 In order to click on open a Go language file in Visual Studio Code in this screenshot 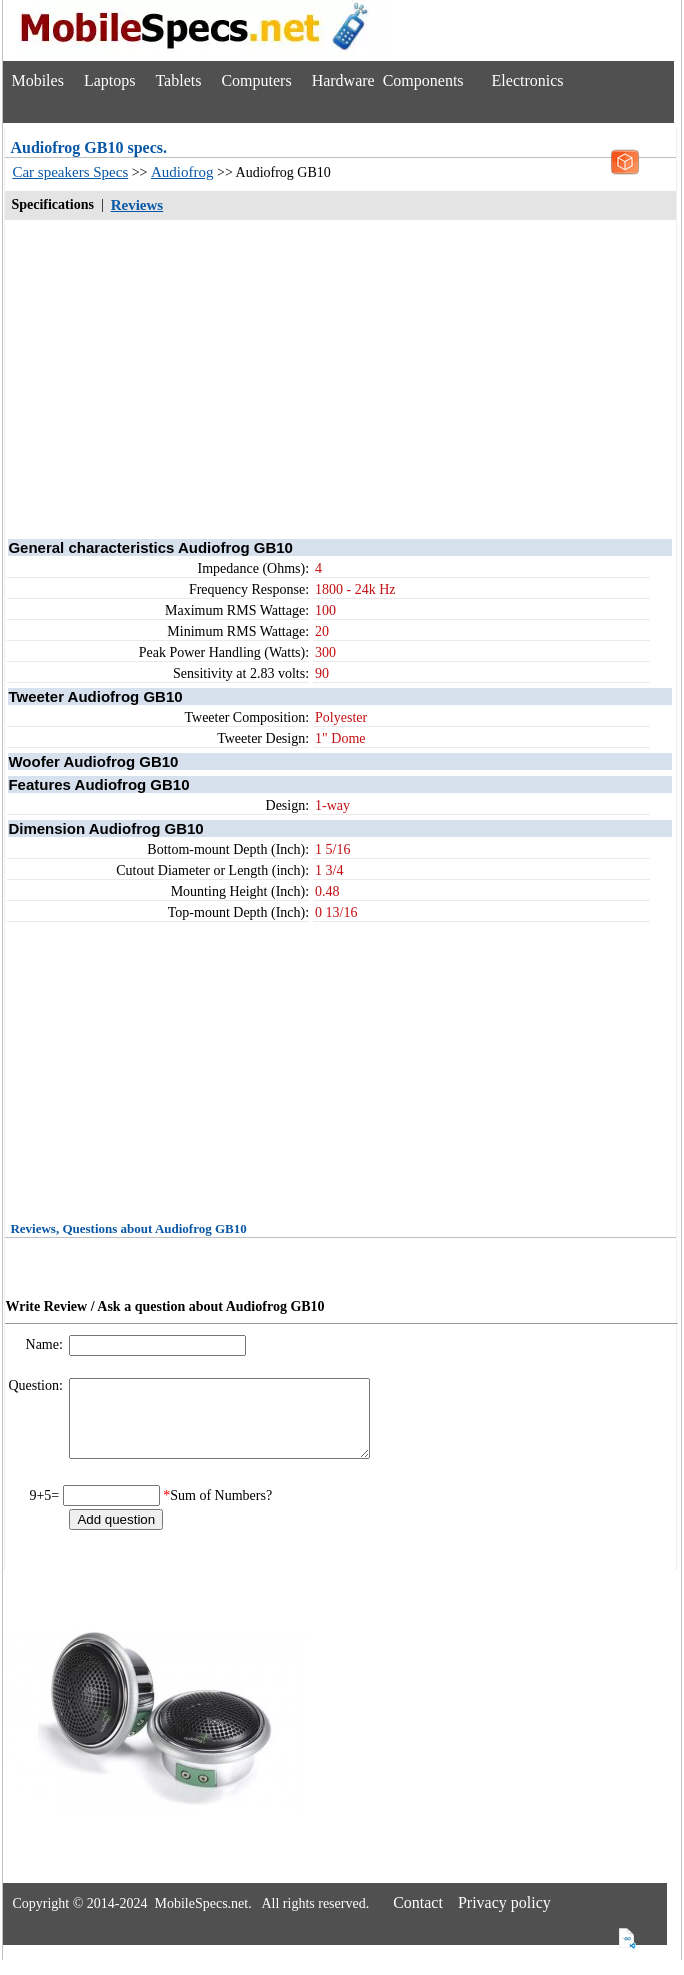, I will do `click(626, 1938)`.